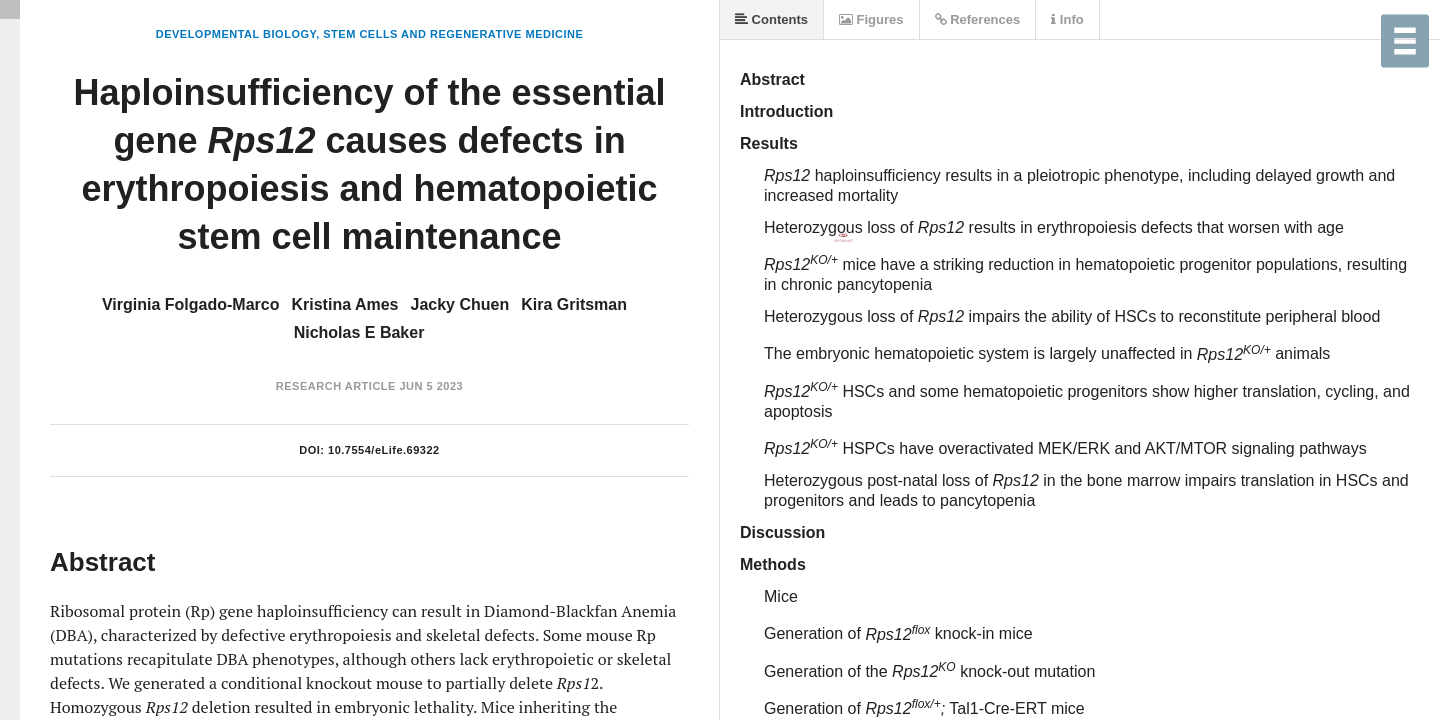  What do you see at coordinates (843, 237) in the screenshot?
I see `visit the CryEngine website or documentation` at bounding box center [843, 237].